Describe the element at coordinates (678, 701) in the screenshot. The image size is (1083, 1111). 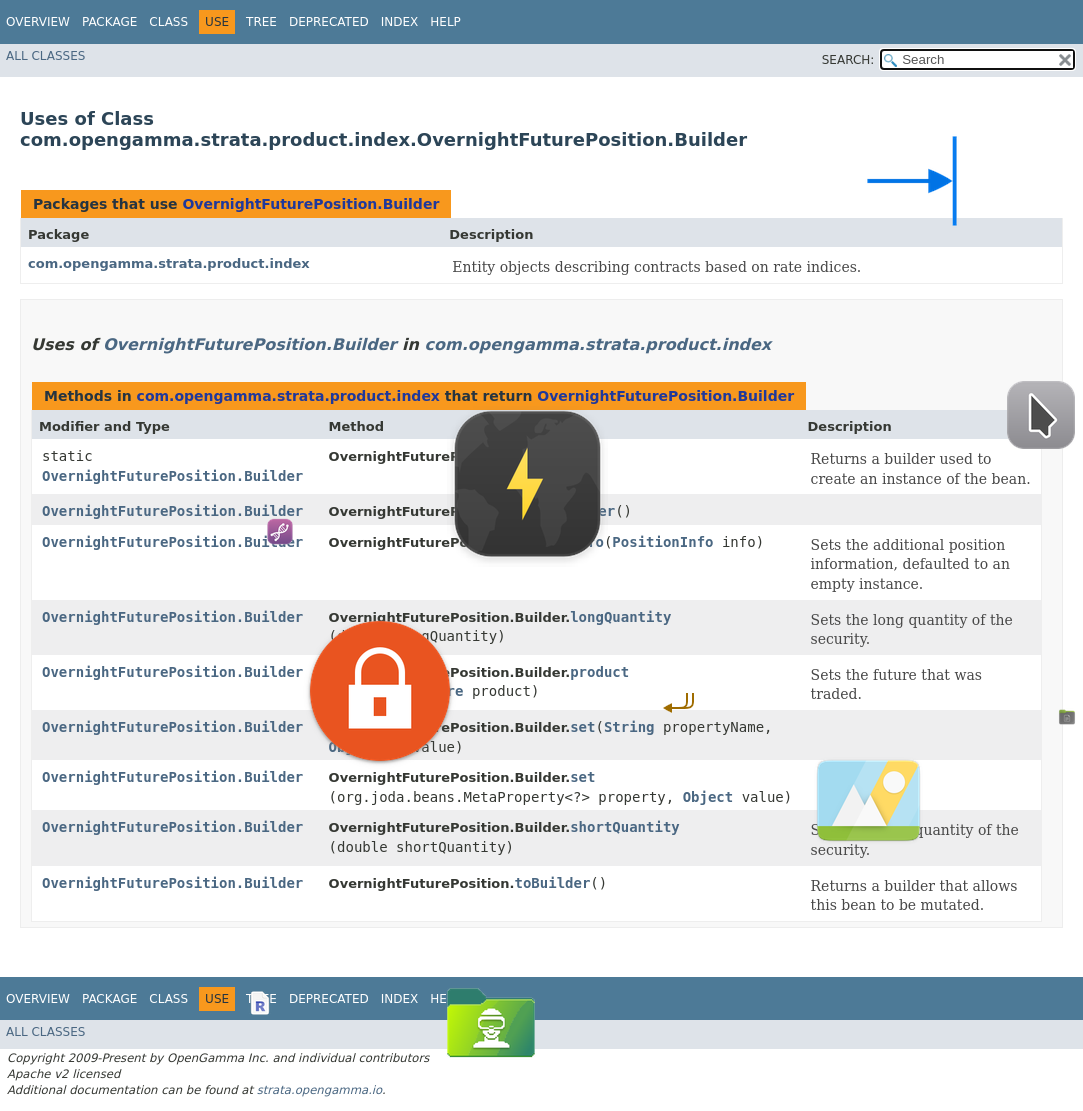
I see `reply to all recipients of an email` at that location.